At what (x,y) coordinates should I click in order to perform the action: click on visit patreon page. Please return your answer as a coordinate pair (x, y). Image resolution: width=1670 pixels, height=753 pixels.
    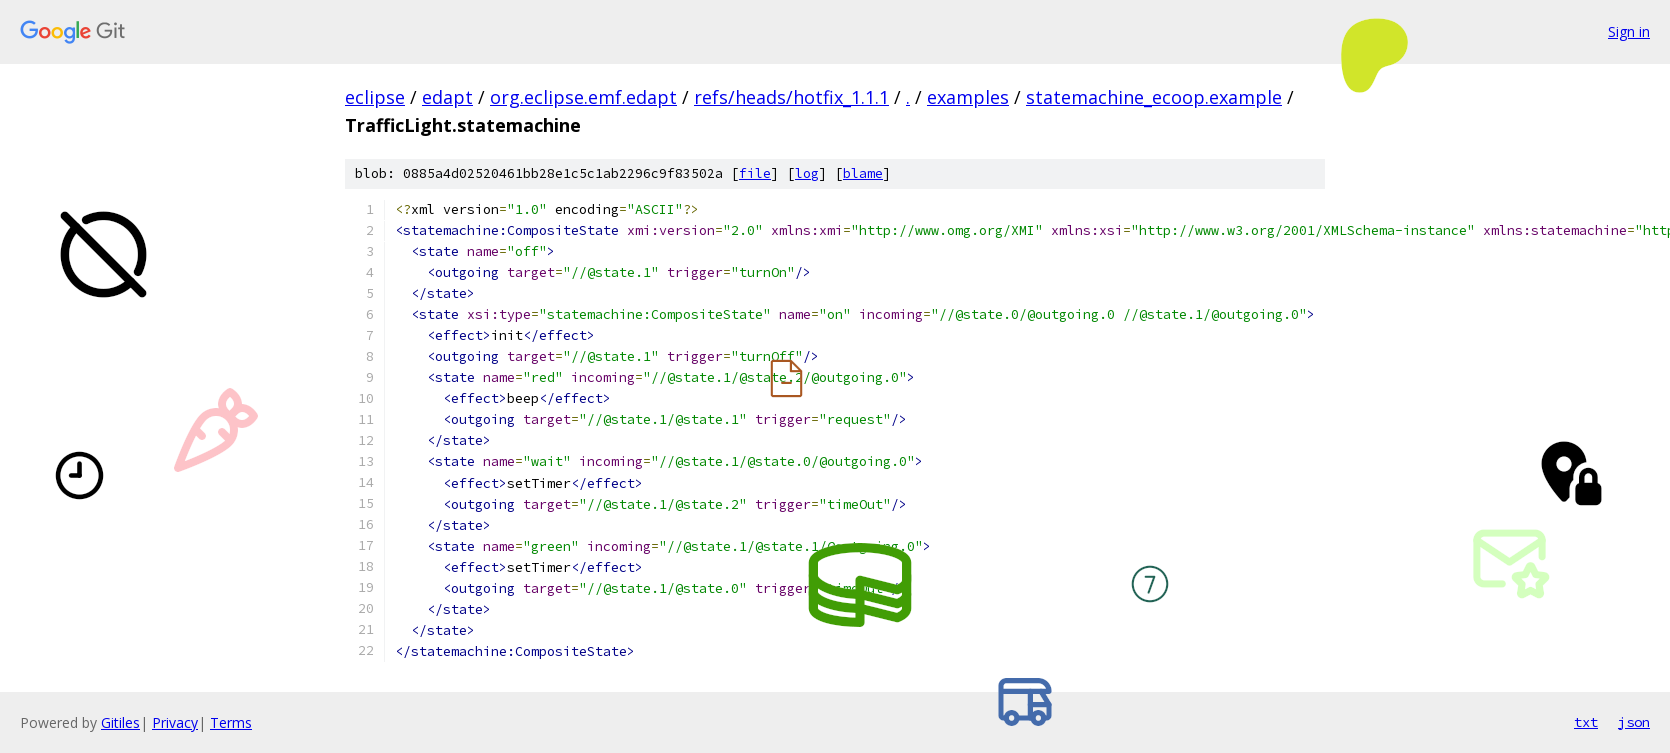
    Looking at the image, I should click on (1374, 55).